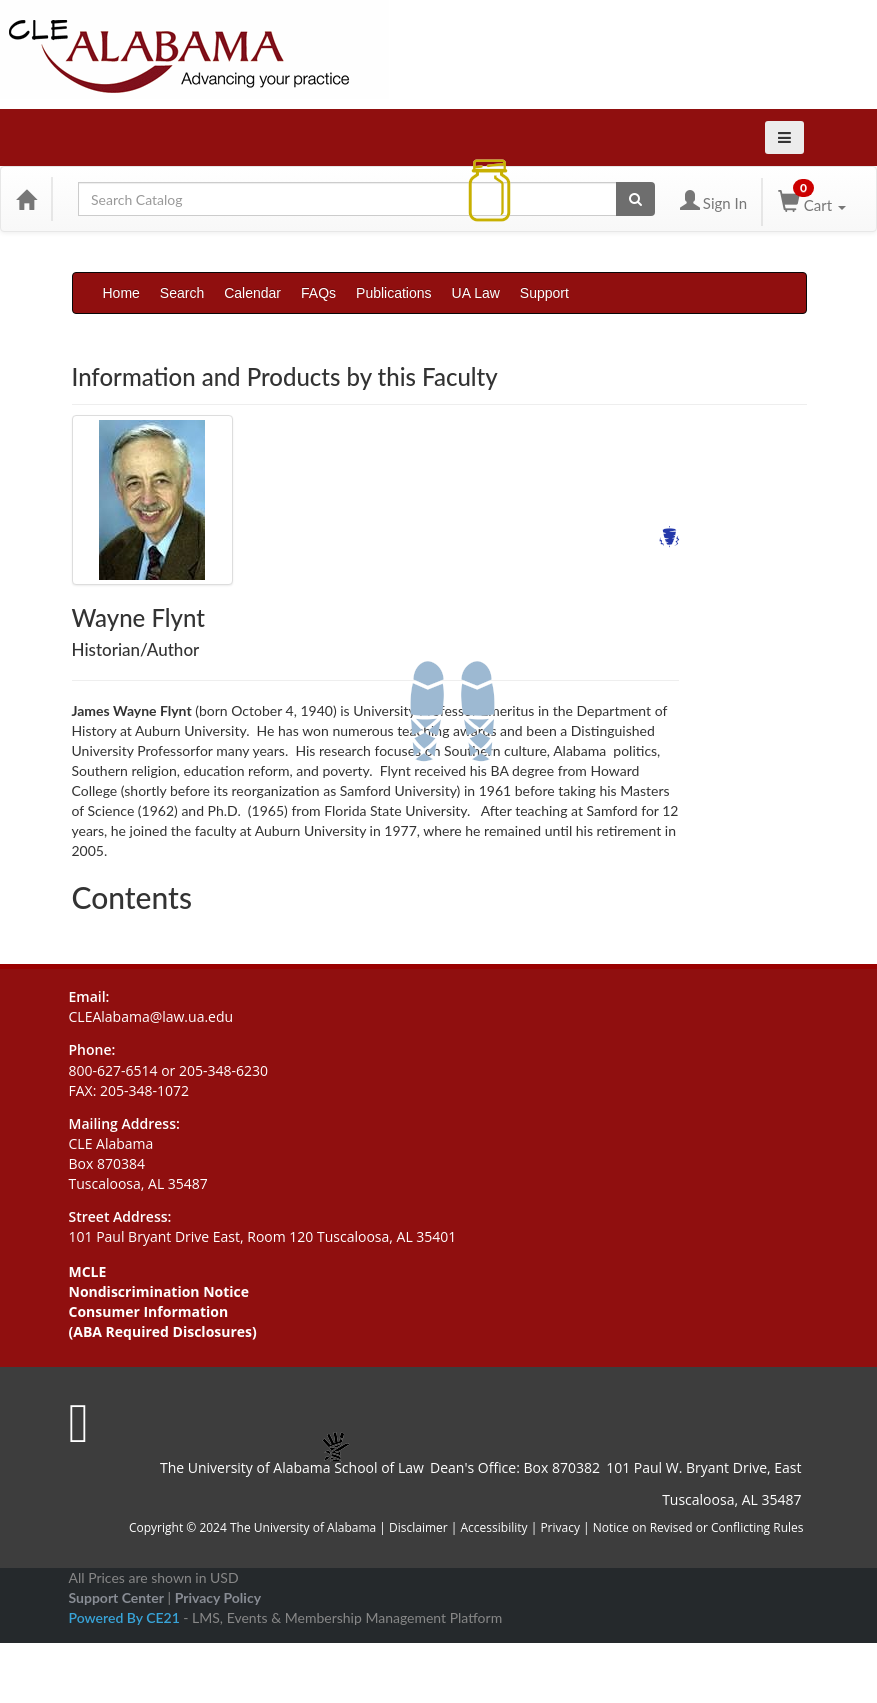 This screenshot has height=1703, width=877. I want to click on equip leg armor to your character, so click(452, 709).